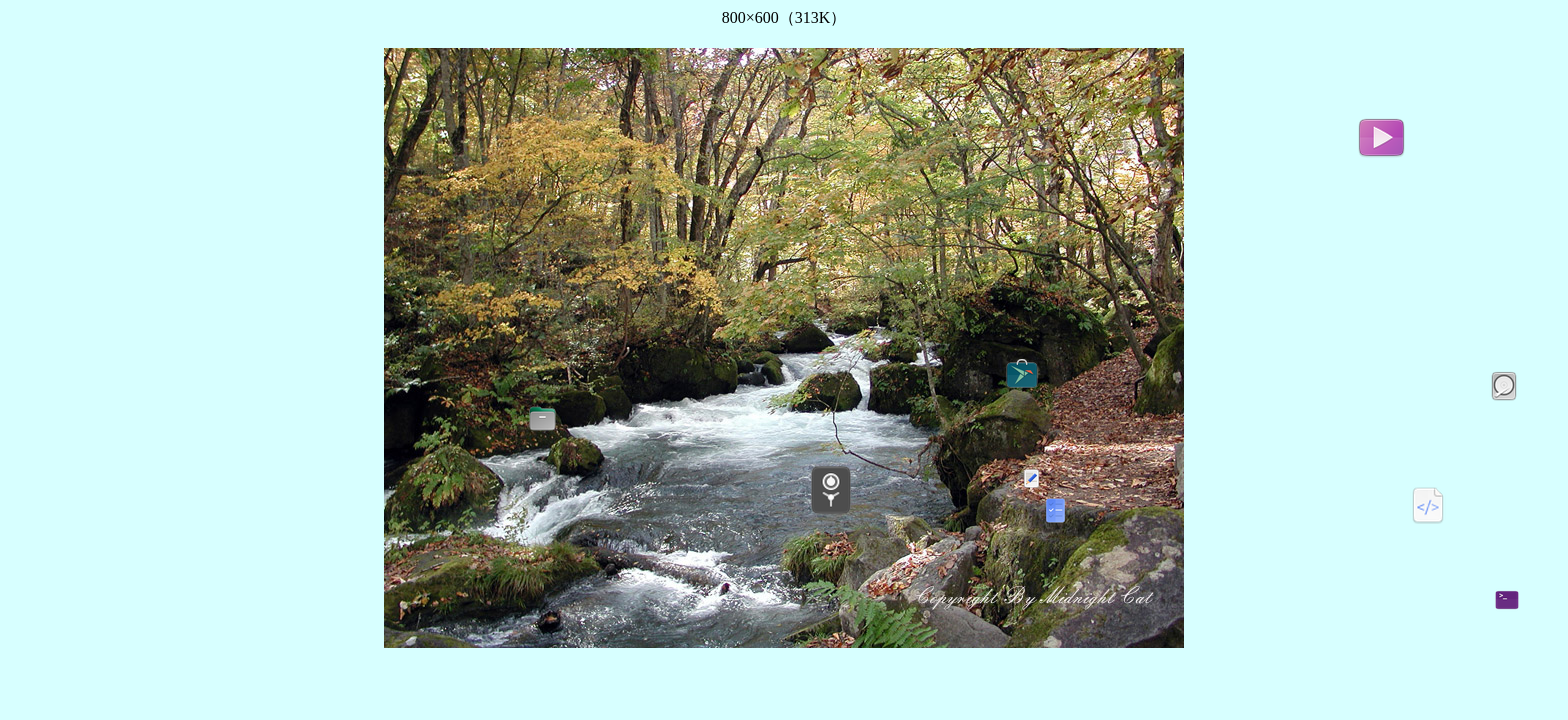  Describe the element at coordinates (1022, 375) in the screenshot. I see `open the snap store to browse and install apps` at that location.